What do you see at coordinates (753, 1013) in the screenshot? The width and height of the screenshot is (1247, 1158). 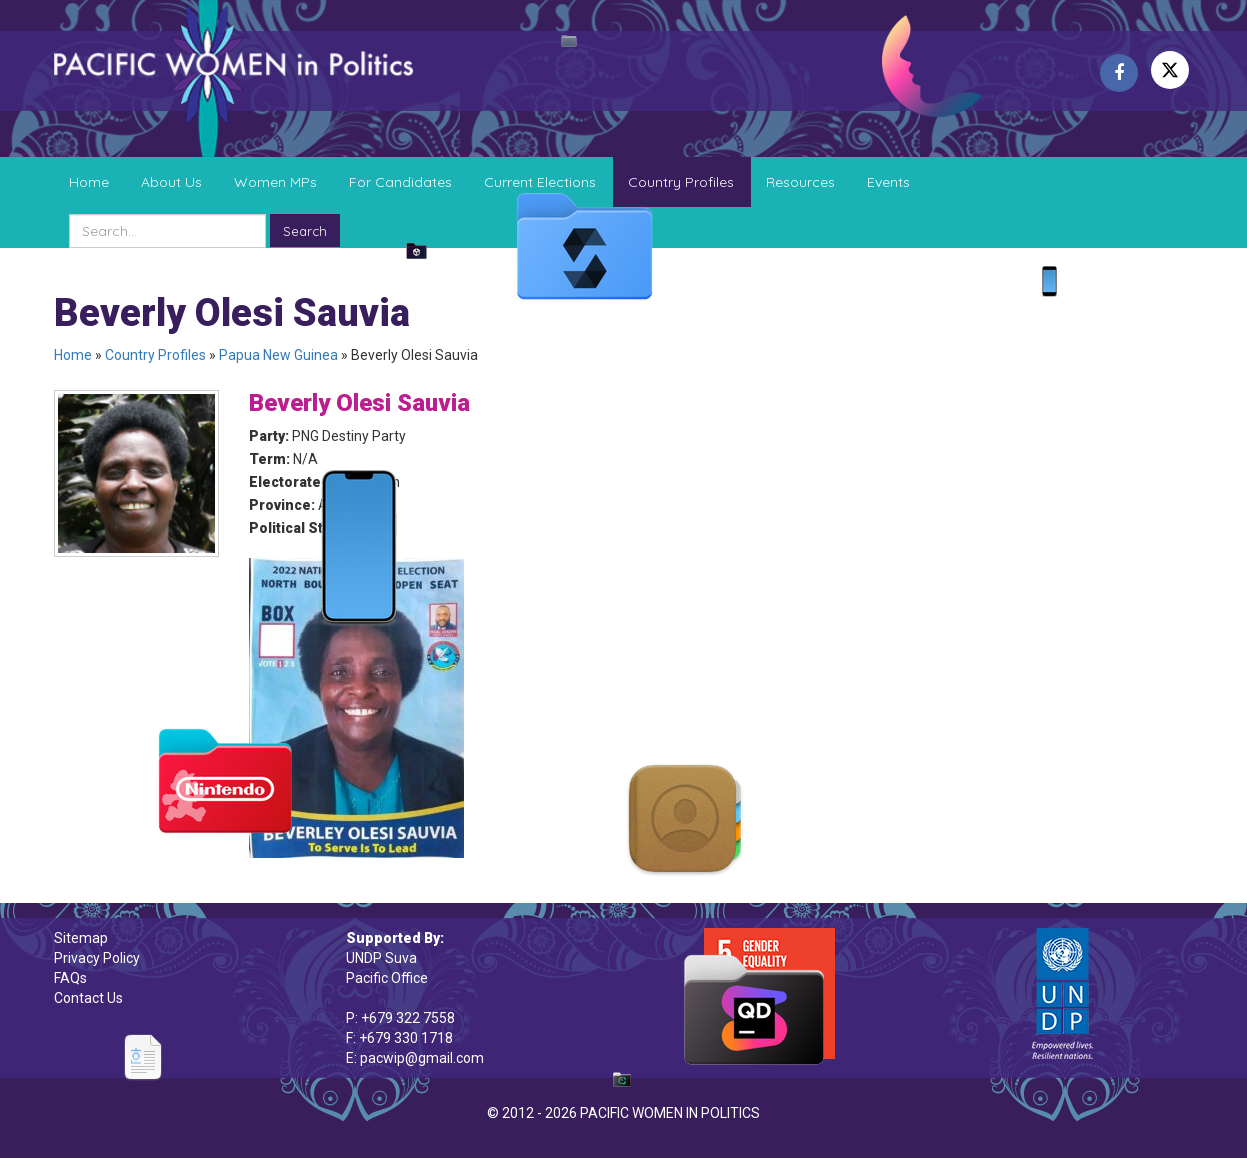 I see `folder containing JetBrains Qodana project files` at bounding box center [753, 1013].